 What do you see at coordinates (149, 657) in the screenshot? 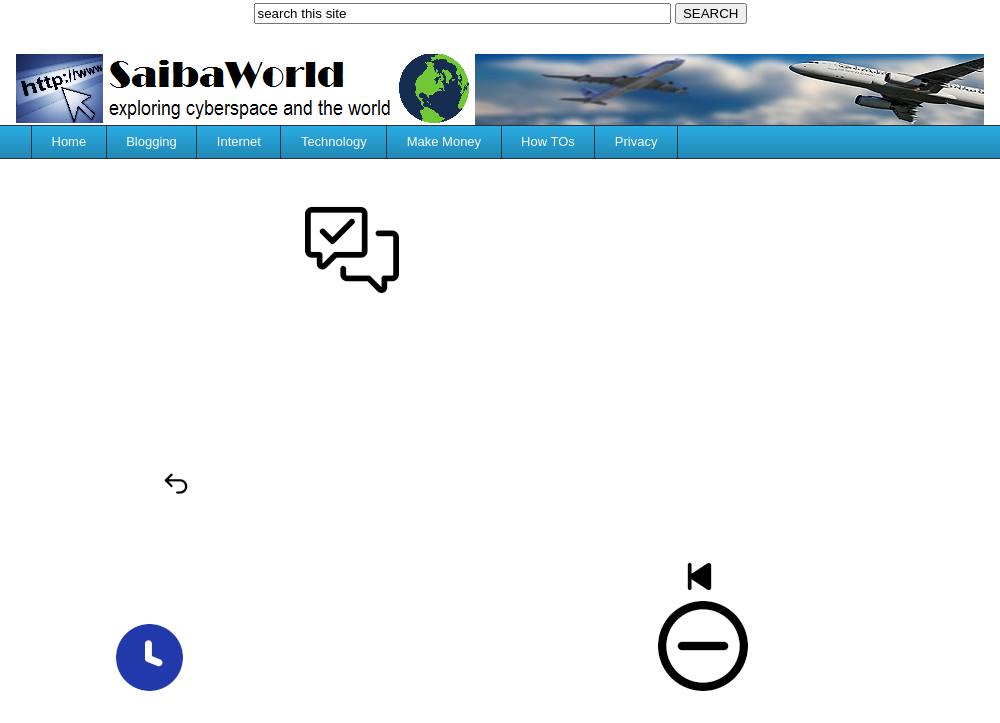
I see `view time or clock settings` at bounding box center [149, 657].